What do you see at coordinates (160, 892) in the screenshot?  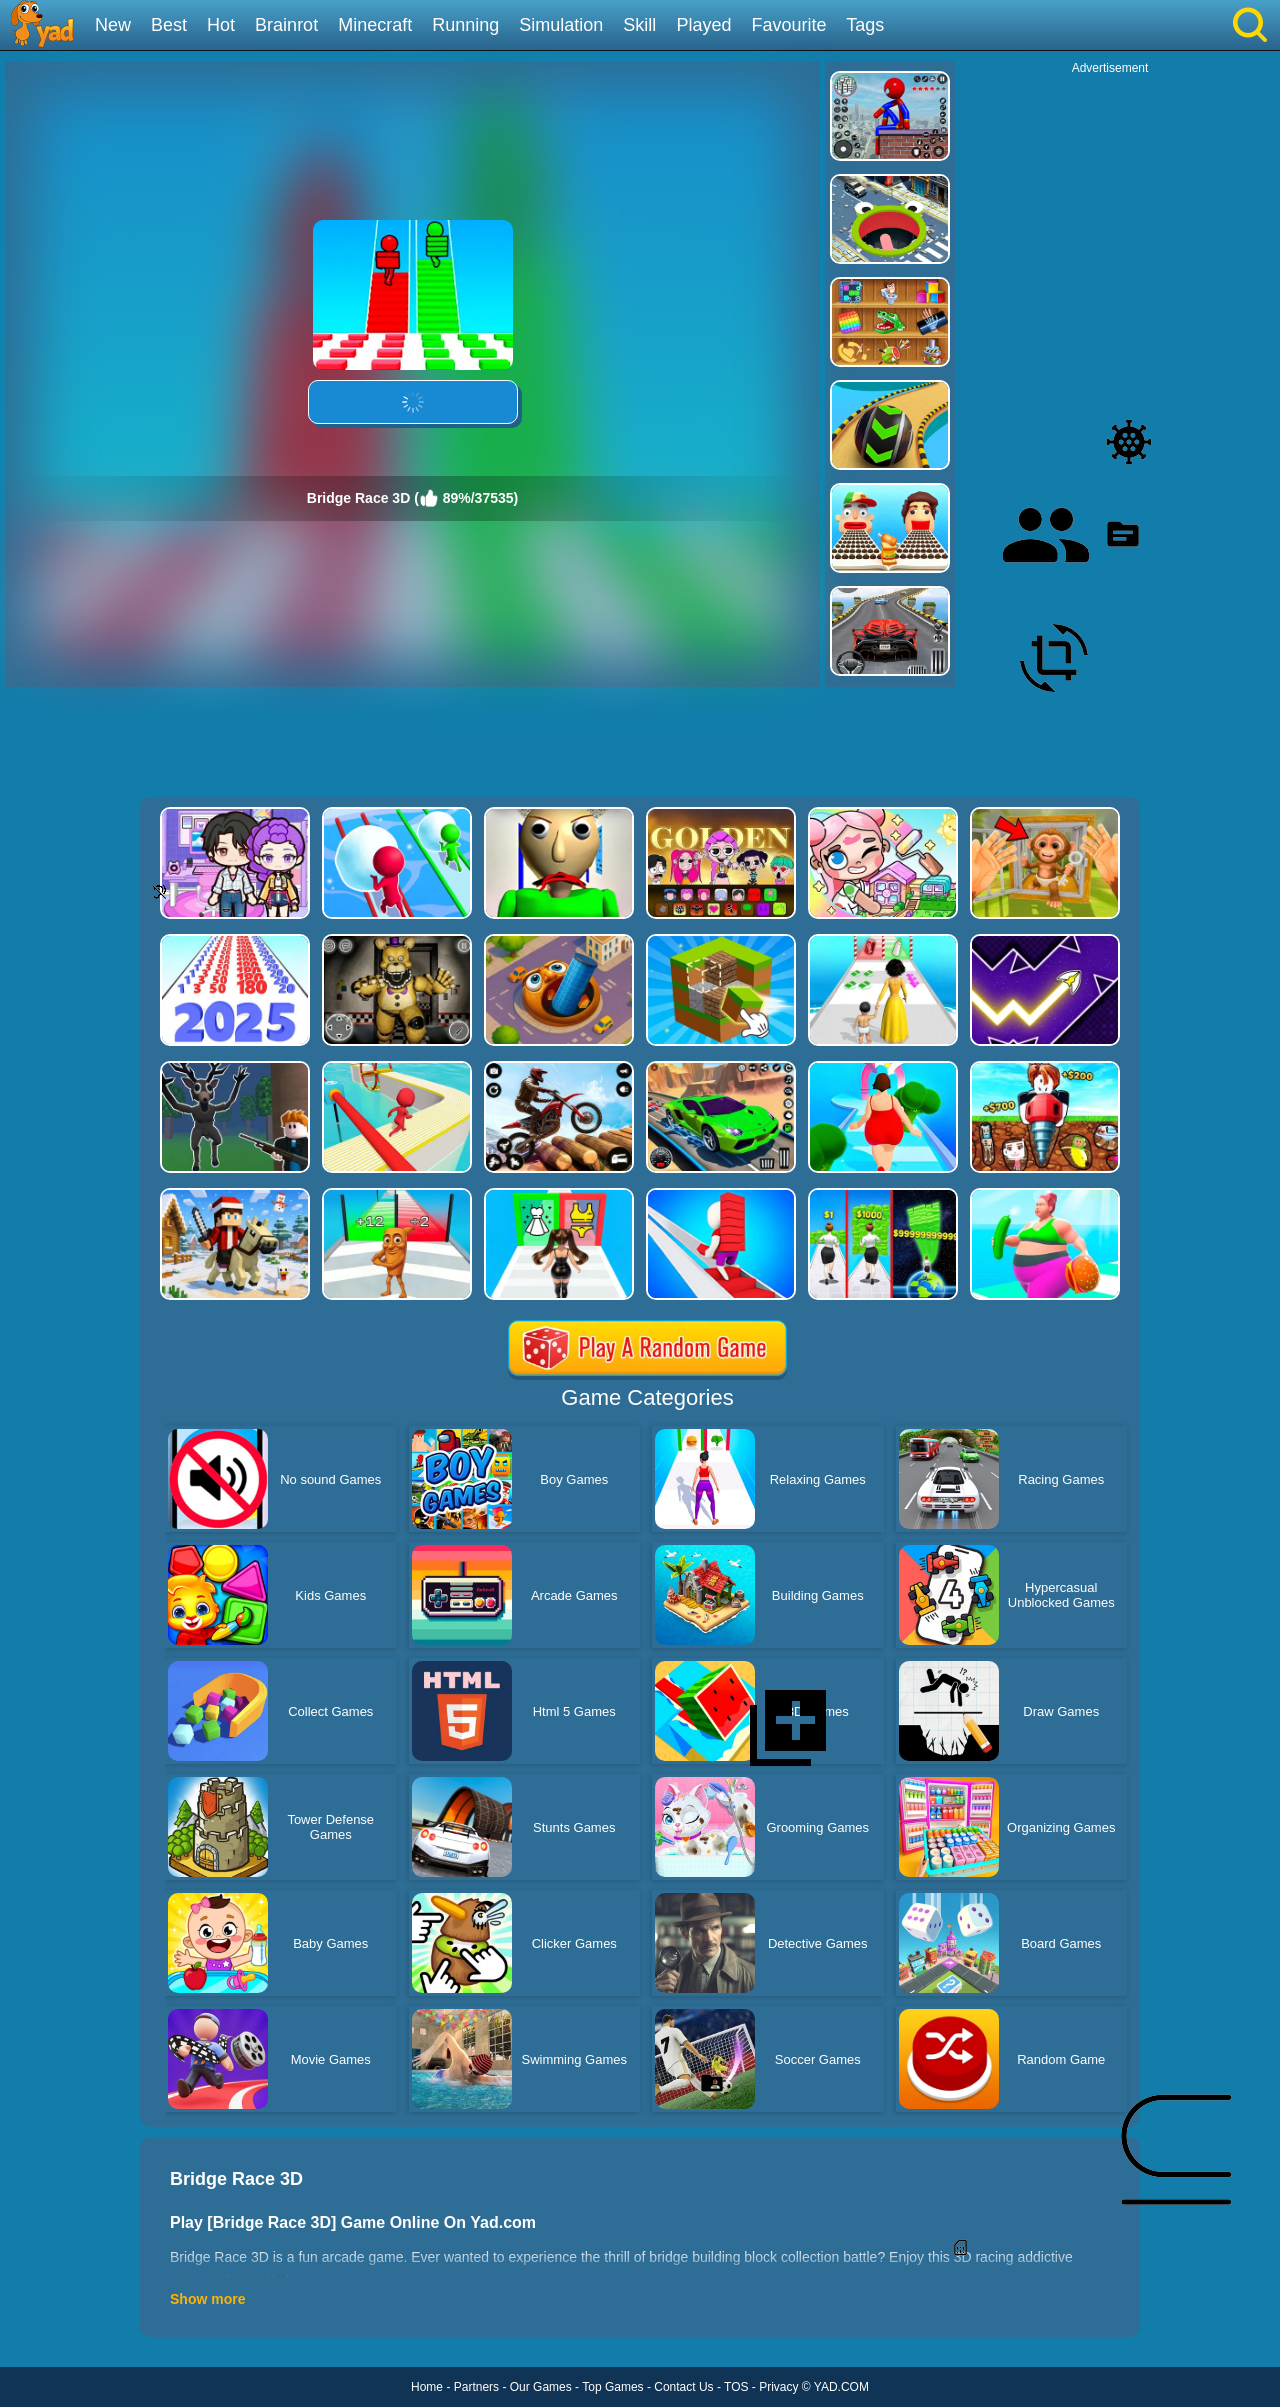 I see `indicates hearing assistance is disabled` at bounding box center [160, 892].